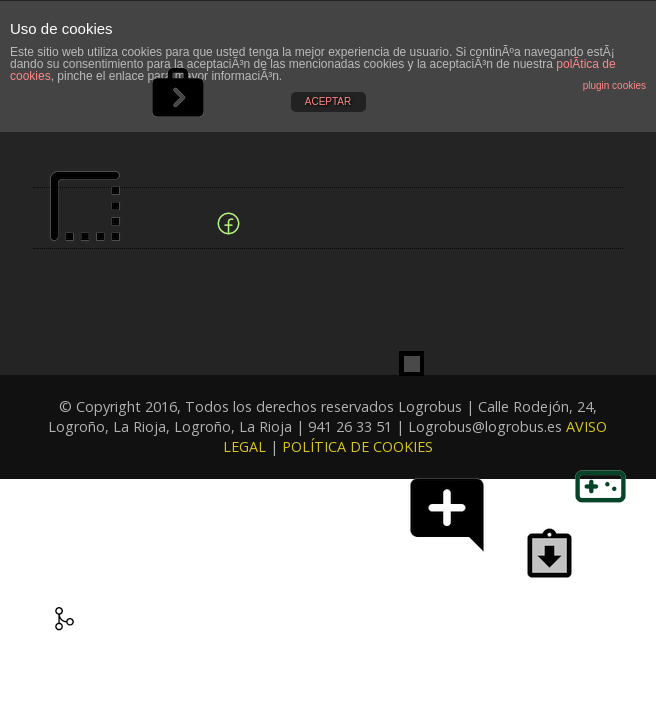 This screenshot has width=656, height=720. Describe the element at coordinates (64, 619) in the screenshot. I see `merge branches in version control` at that location.